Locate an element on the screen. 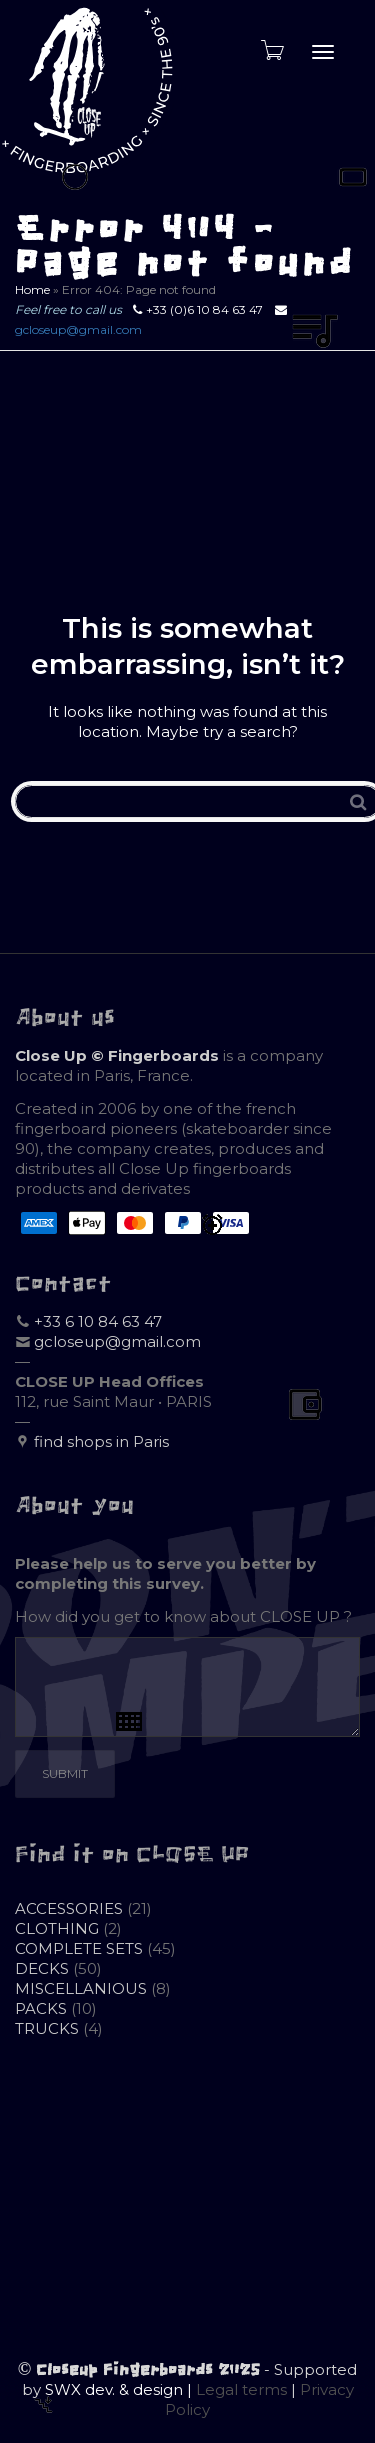  switch to comfortable grid view is located at coordinates (128, 1721).